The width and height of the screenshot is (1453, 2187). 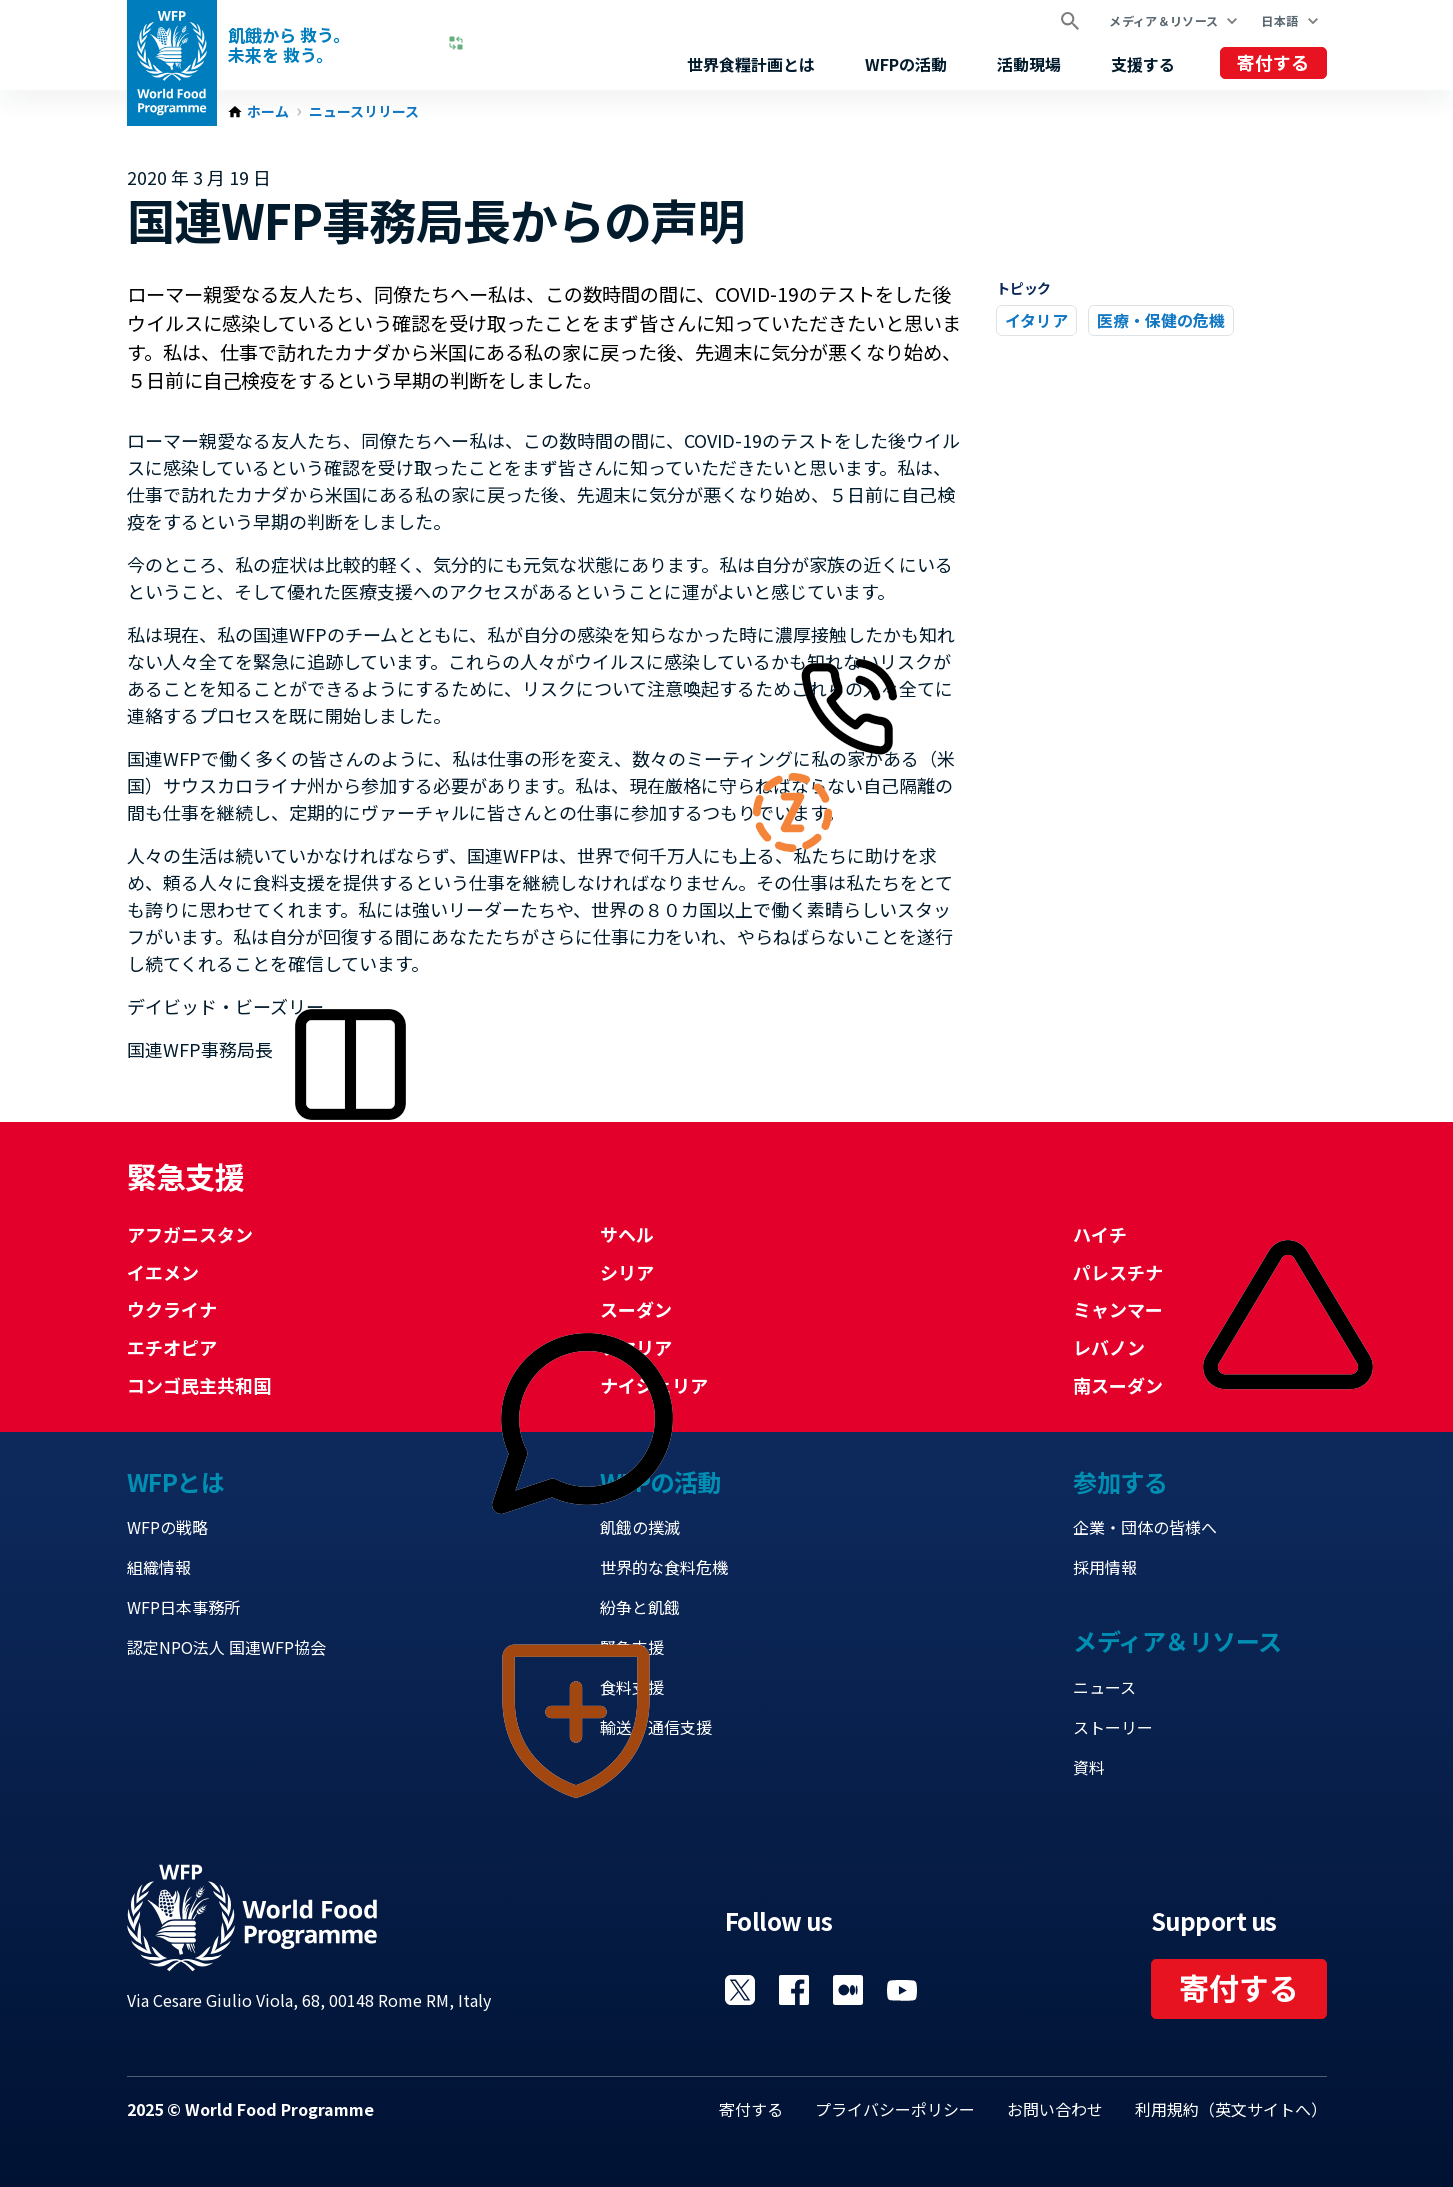 What do you see at coordinates (1288, 1315) in the screenshot?
I see `indicates a warning or caution state` at bounding box center [1288, 1315].